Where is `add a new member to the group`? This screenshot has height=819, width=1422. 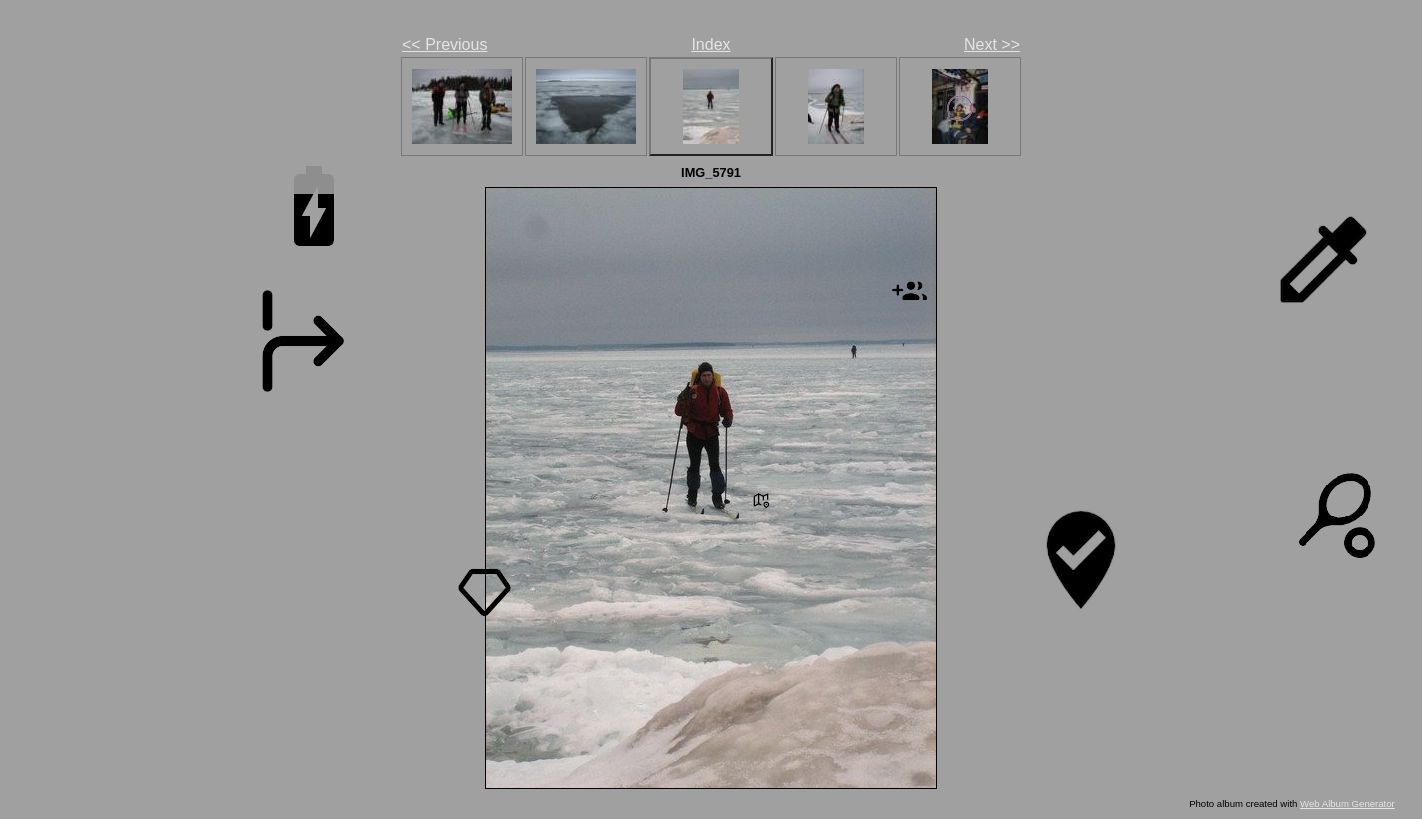
add a new member to the group is located at coordinates (909, 291).